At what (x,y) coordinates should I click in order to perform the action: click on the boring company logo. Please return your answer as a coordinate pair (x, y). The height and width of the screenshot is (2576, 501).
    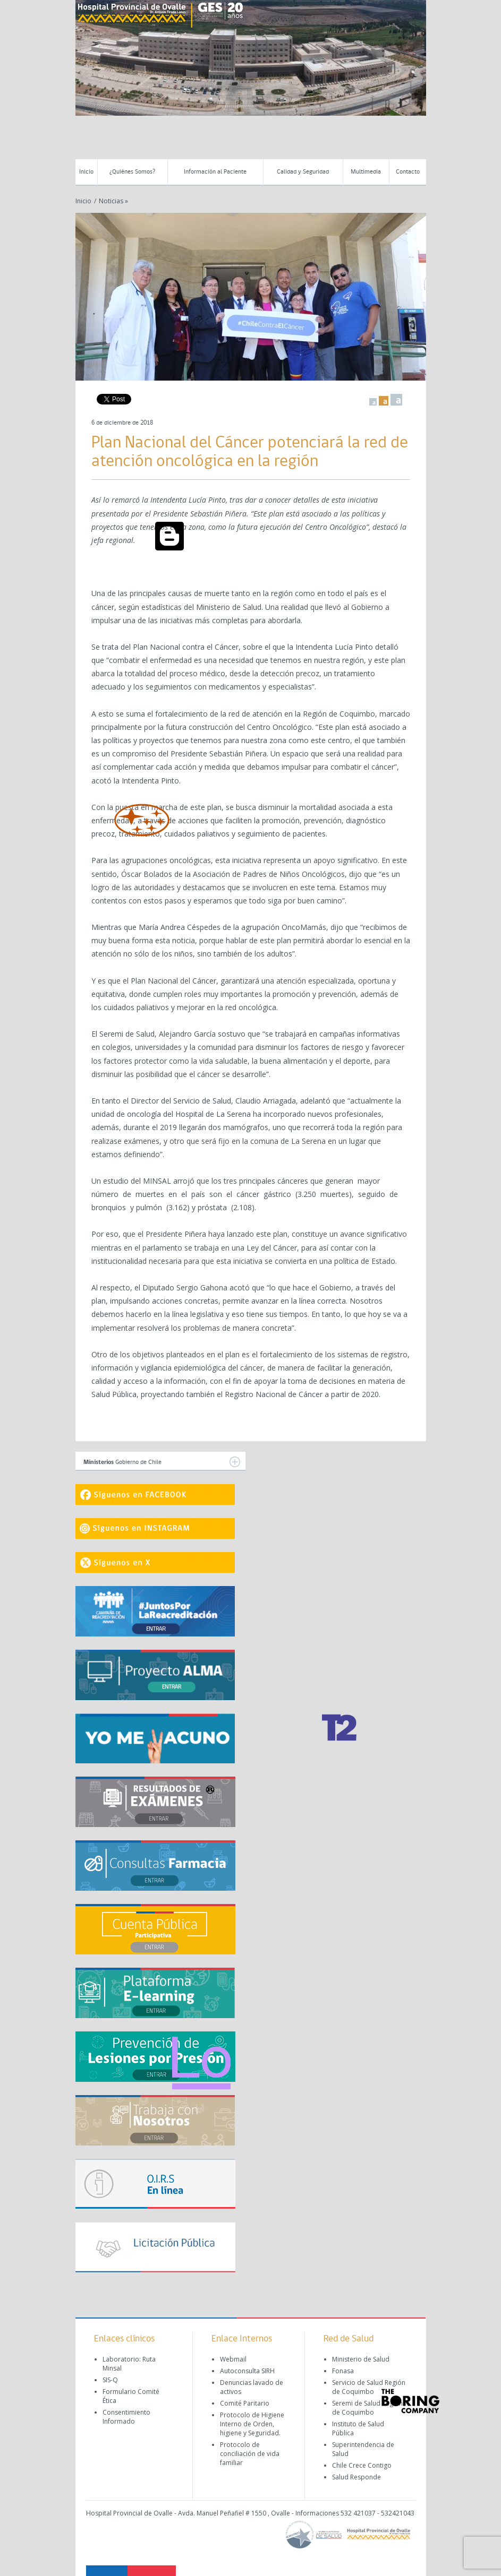
    Looking at the image, I should click on (410, 2401).